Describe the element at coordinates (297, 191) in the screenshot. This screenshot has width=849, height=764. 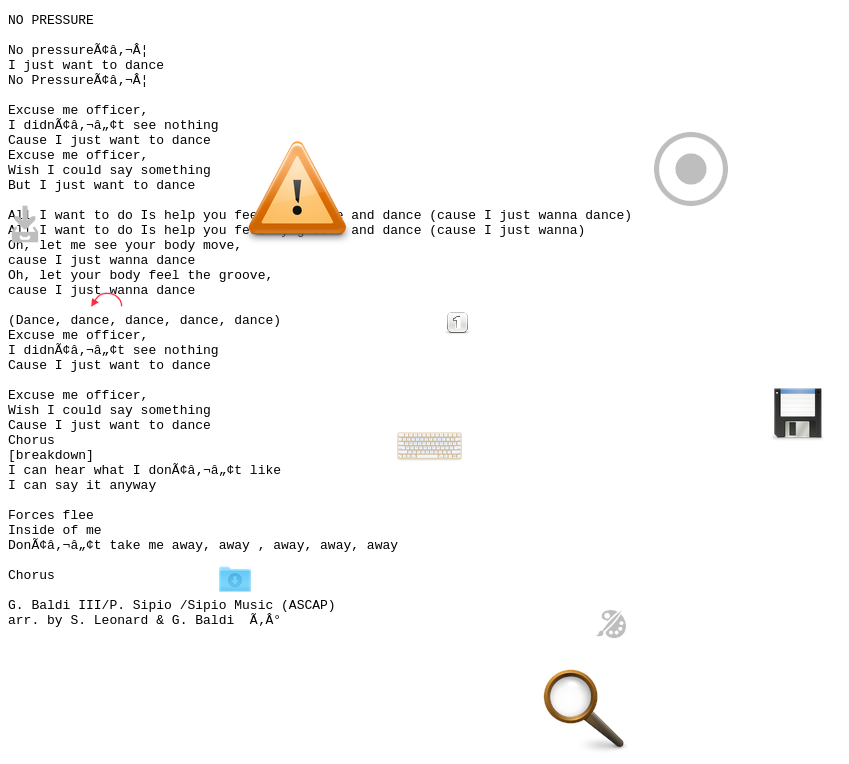
I see `indicates a warning or caution state` at that location.